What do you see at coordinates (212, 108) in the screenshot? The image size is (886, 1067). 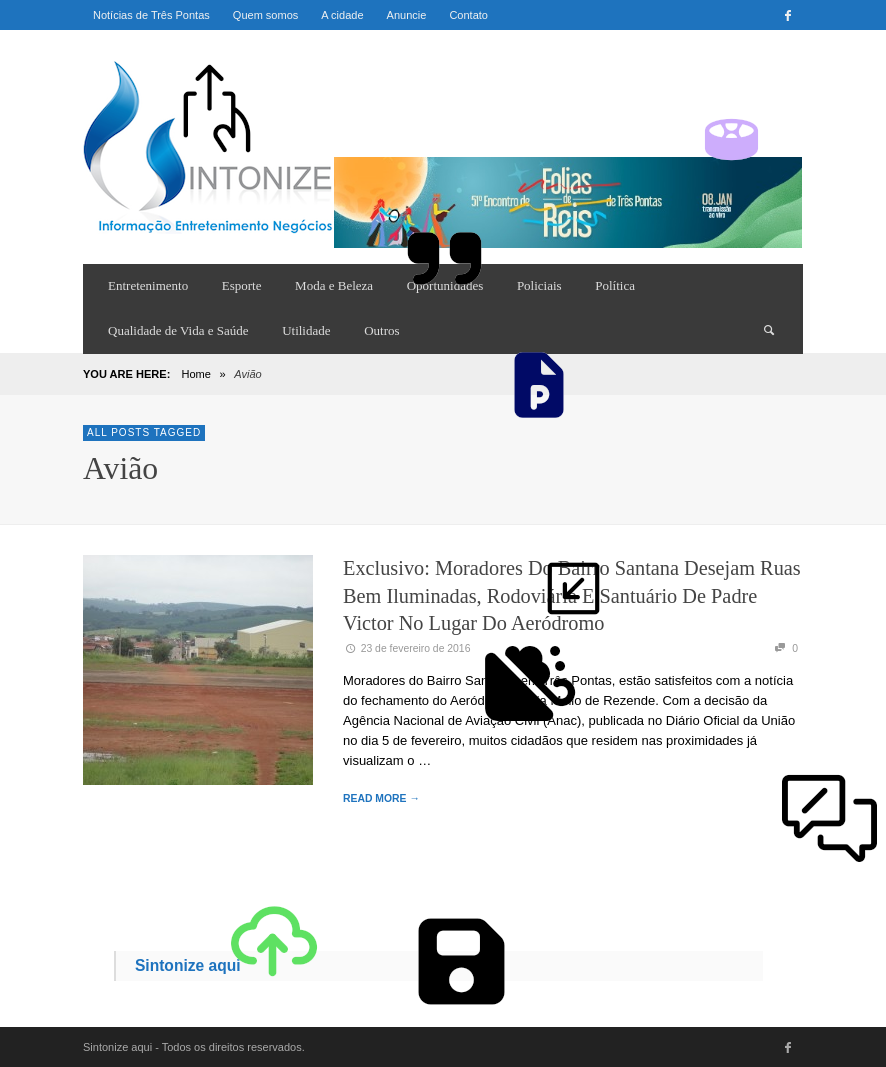 I see `deposit or transfer funds` at bounding box center [212, 108].